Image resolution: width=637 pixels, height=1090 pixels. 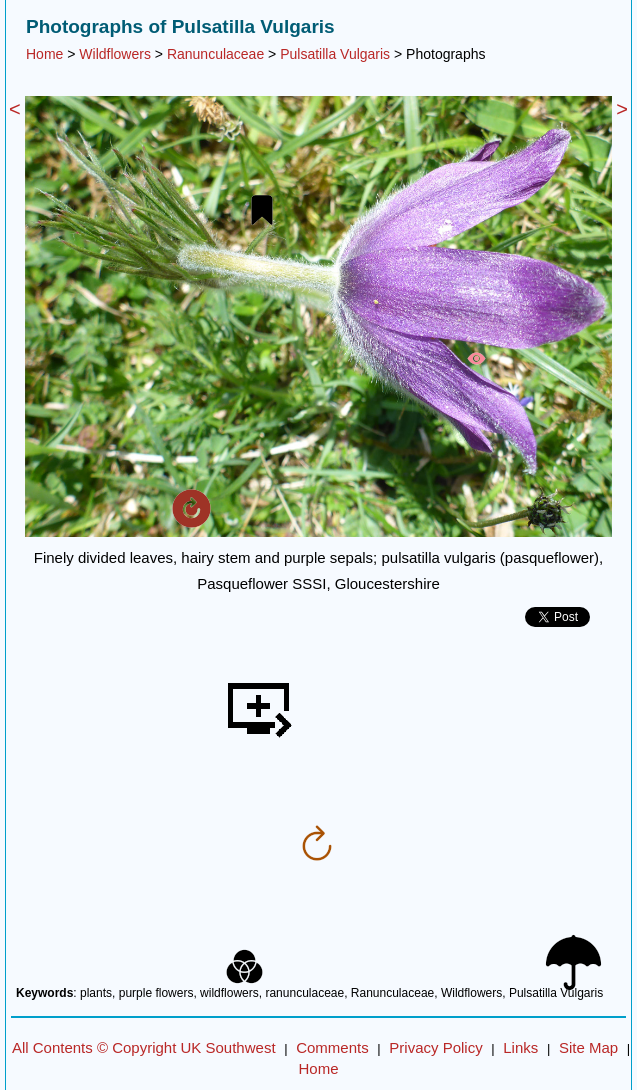 What do you see at coordinates (262, 210) in the screenshot?
I see `save this item for later` at bounding box center [262, 210].